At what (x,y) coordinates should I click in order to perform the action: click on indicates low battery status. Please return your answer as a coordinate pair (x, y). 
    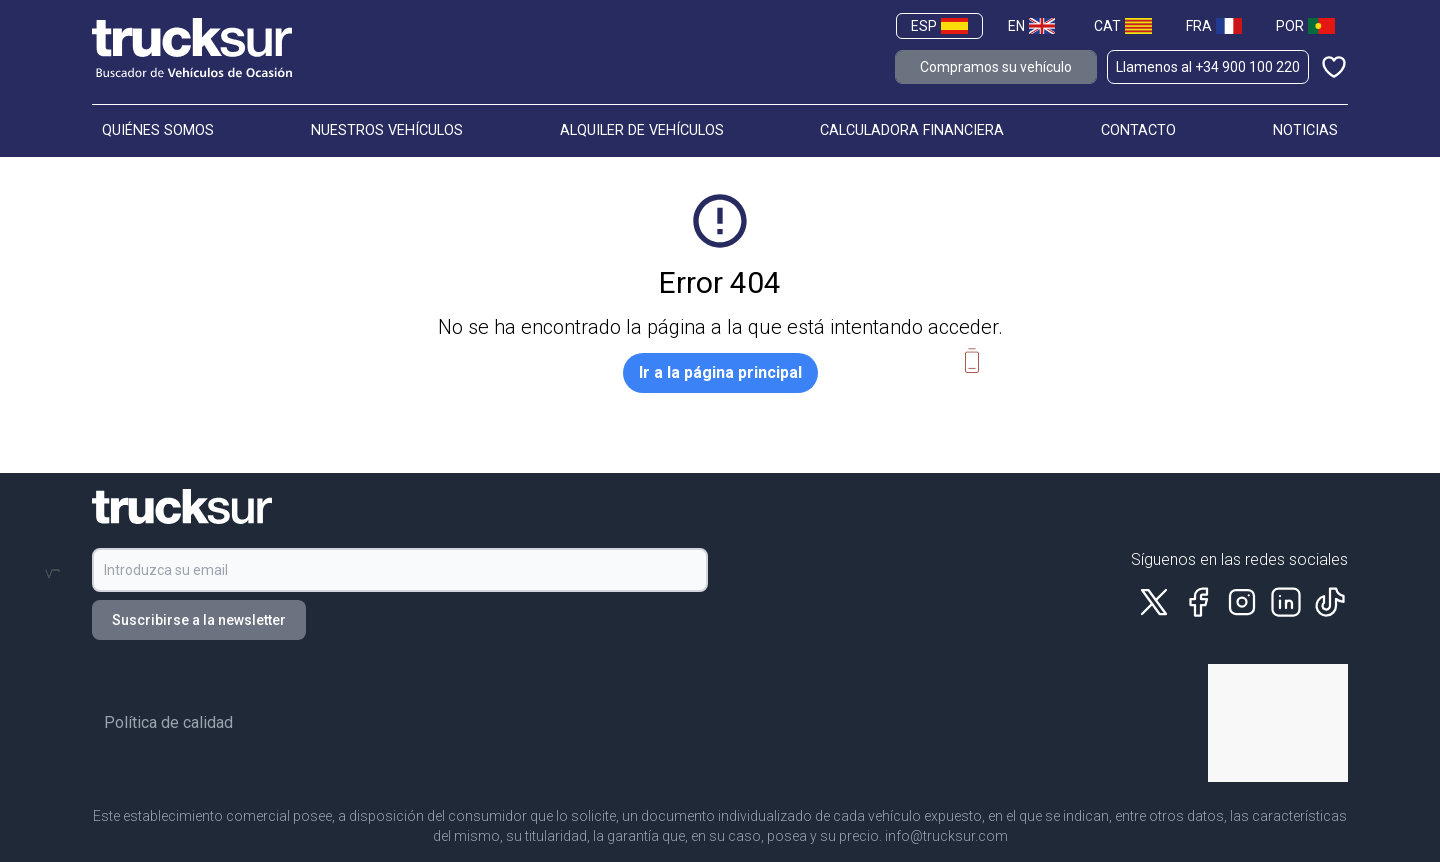
    Looking at the image, I should click on (972, 361).